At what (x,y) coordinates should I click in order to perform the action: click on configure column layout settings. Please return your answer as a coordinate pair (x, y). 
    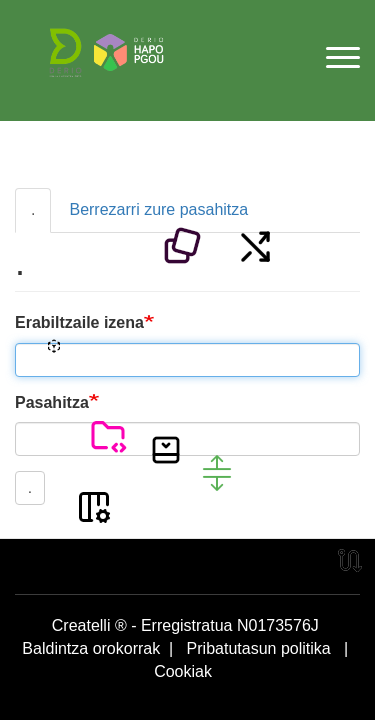
    Looking at the image, I should click on (94, 507).